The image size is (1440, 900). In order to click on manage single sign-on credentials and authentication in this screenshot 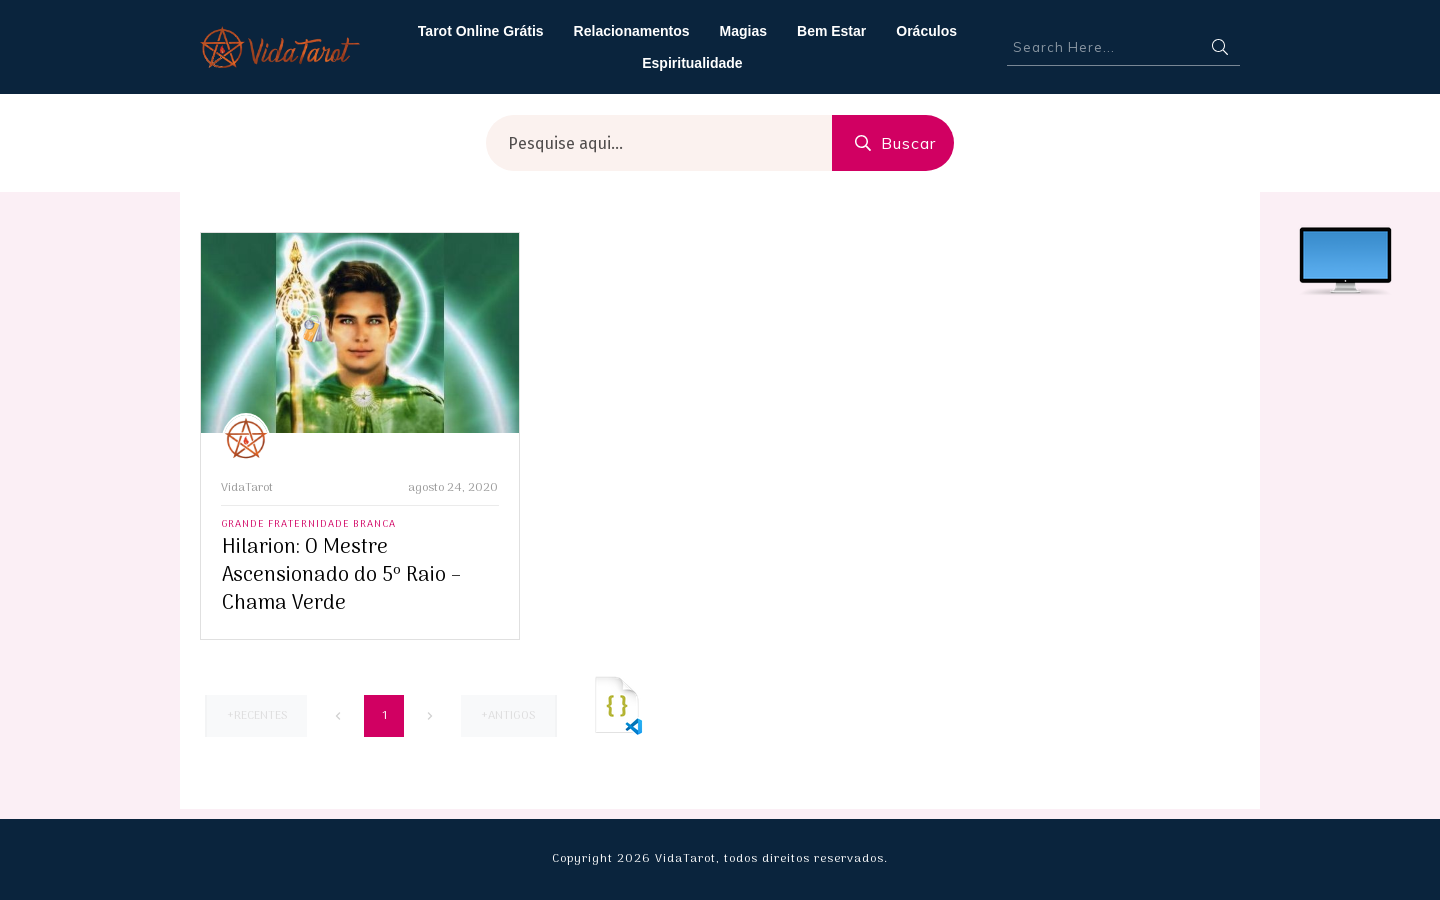, I will do `click(313, 329)`.